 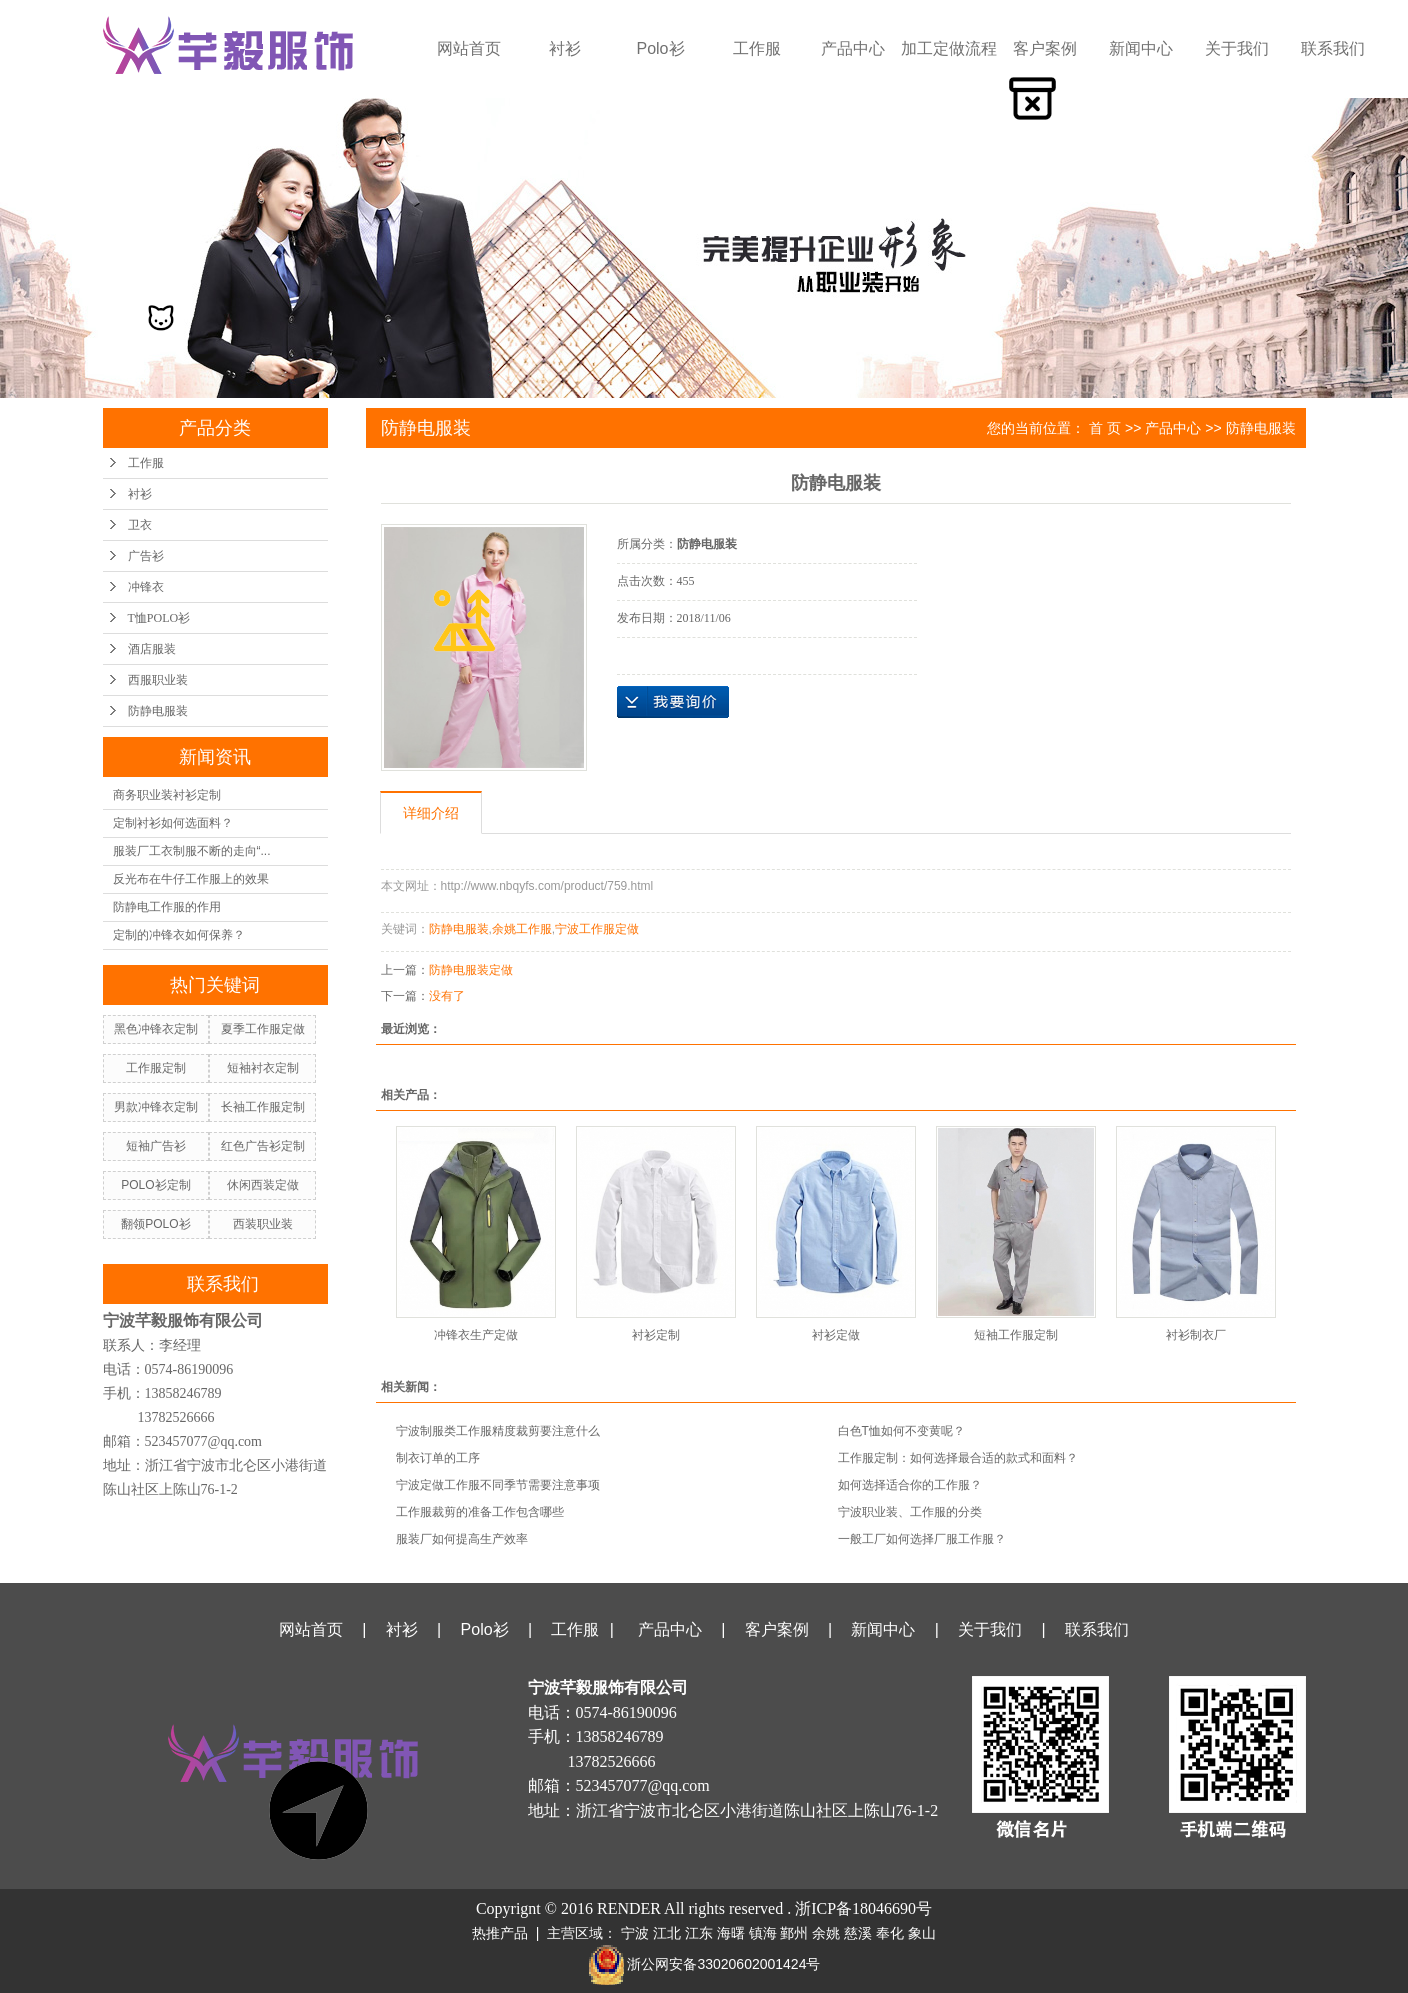 What do you see at coordinates (464, 620) in the screenshot?
I see `explore camping or outdoor activities` at bounding box center [464, 620].